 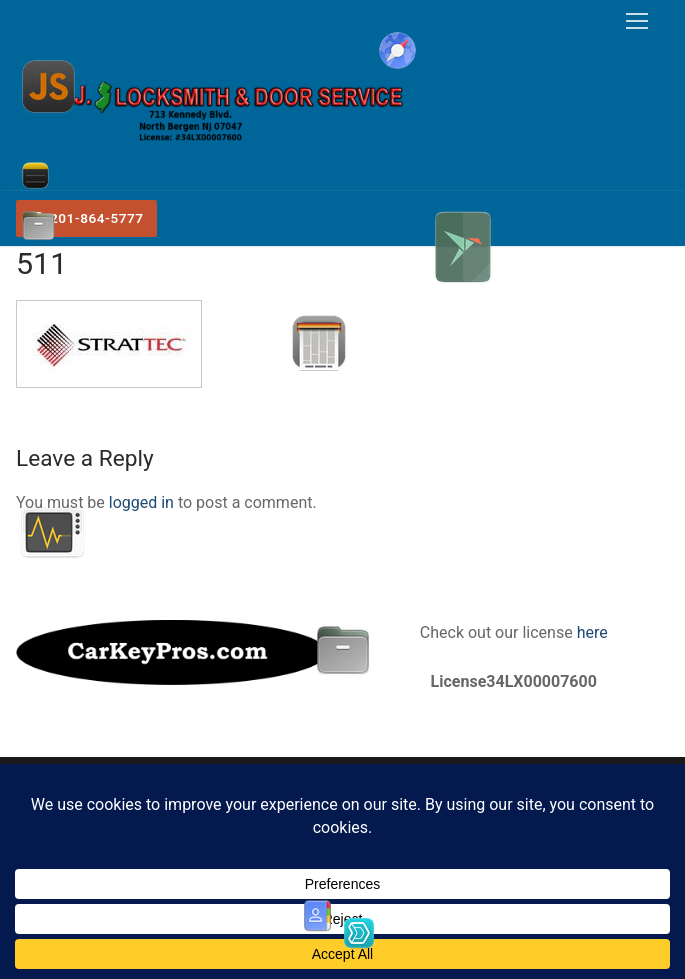 I want to click on open the file manager application, so click(x=343, y=650).